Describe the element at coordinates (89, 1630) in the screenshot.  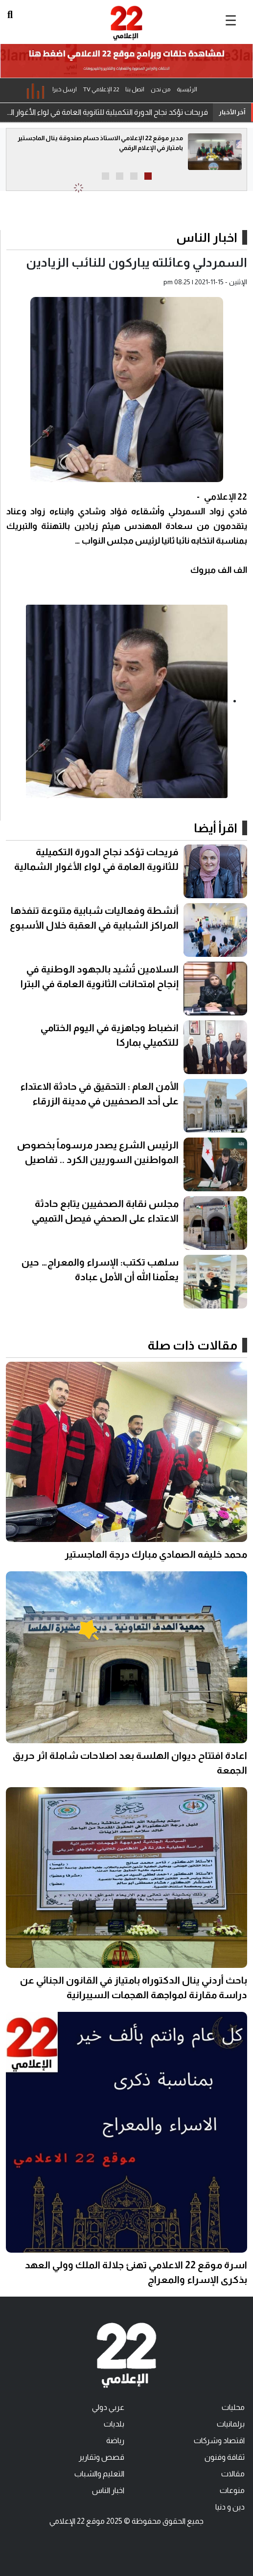
I see `apply magic wand or auto-enhance effect` at that location.